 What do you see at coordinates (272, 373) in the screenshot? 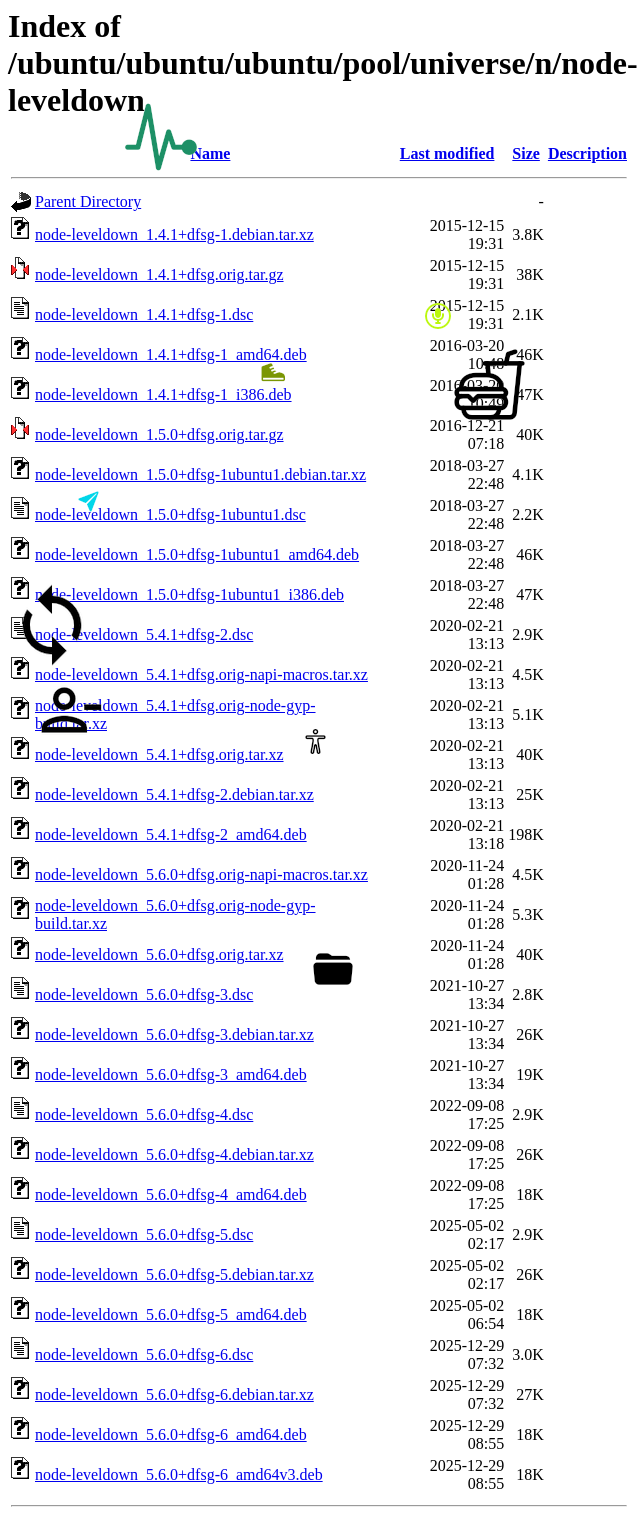
I see `access footwear or shoe products` at bounding box center [272, 373].